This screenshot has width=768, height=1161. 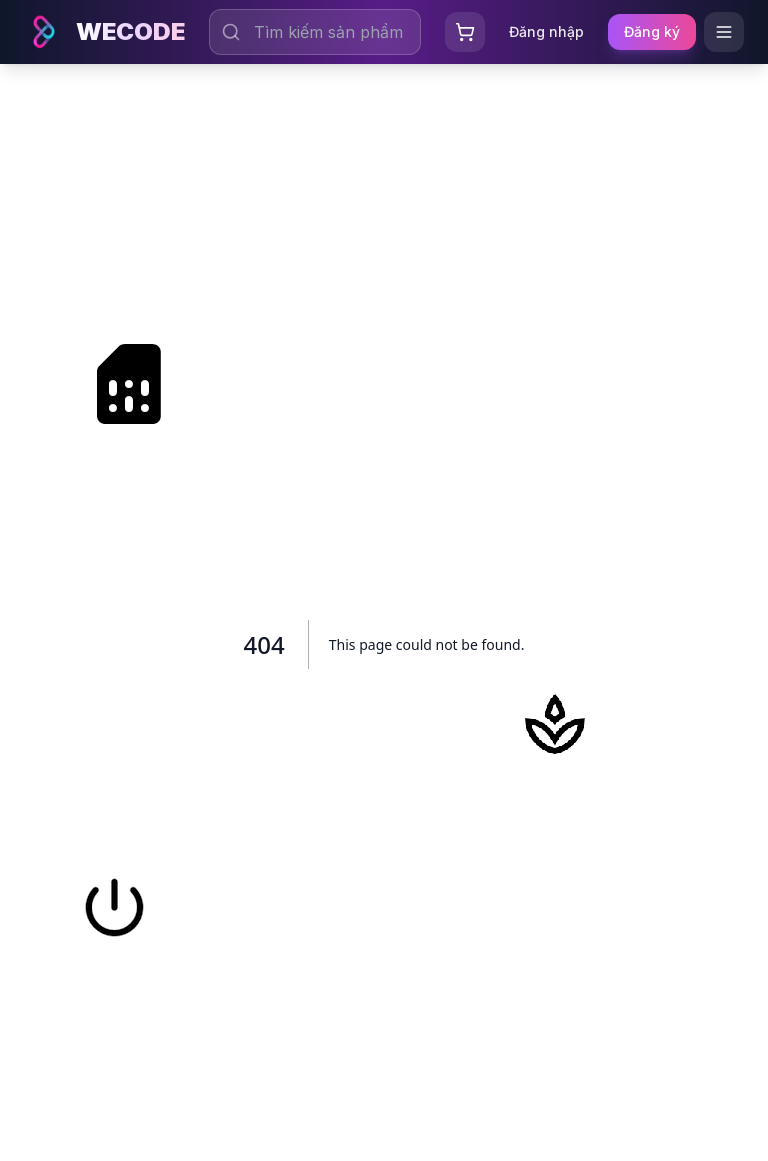 What do you see at coordinates (555, 724) in the screenshot?
I see `access spa or wellness features` at bounding box center [555, 724].